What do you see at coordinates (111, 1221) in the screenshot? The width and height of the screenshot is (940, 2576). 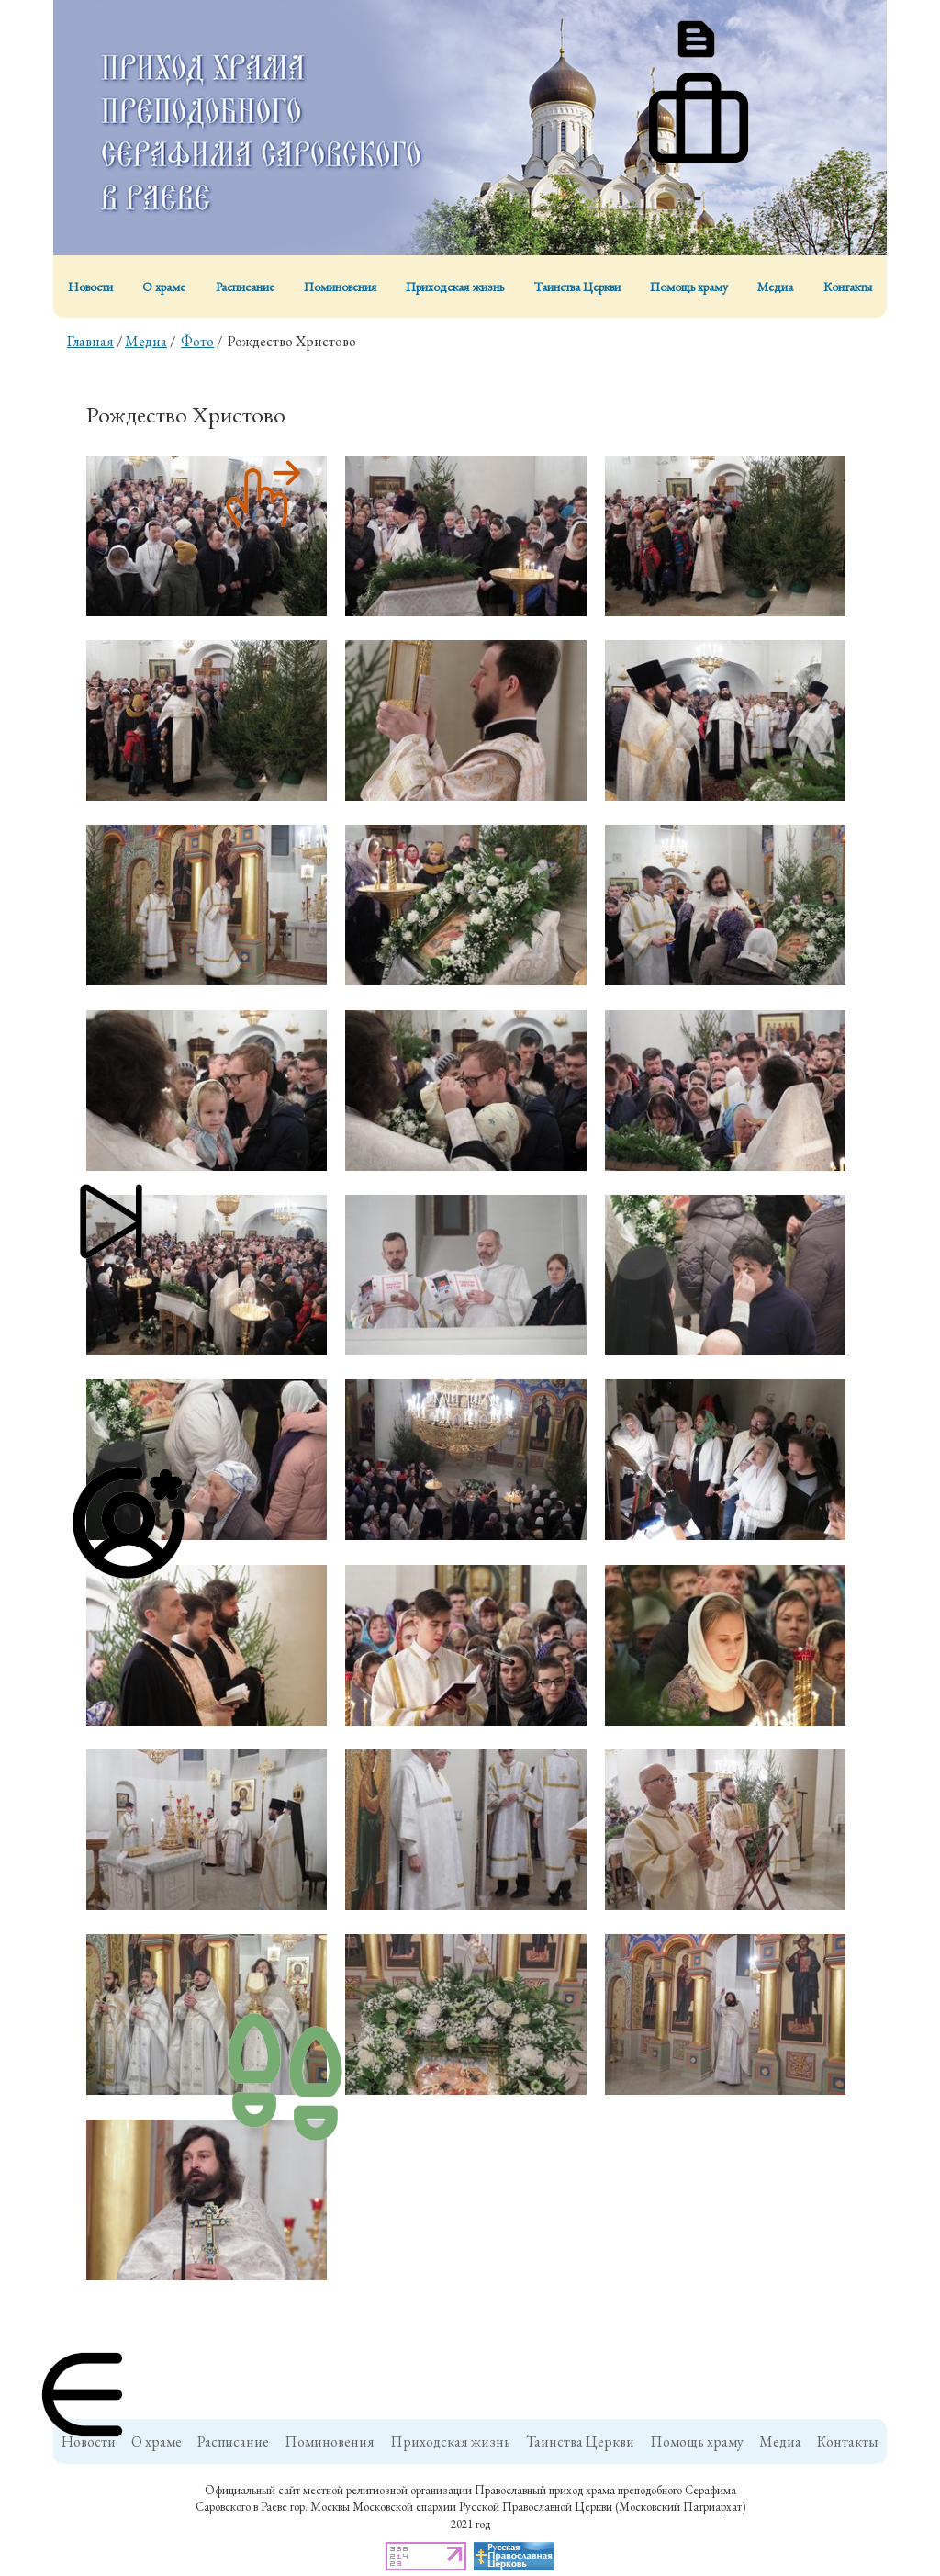 I see `skip to the next track` at bounding box center [111, 1221].